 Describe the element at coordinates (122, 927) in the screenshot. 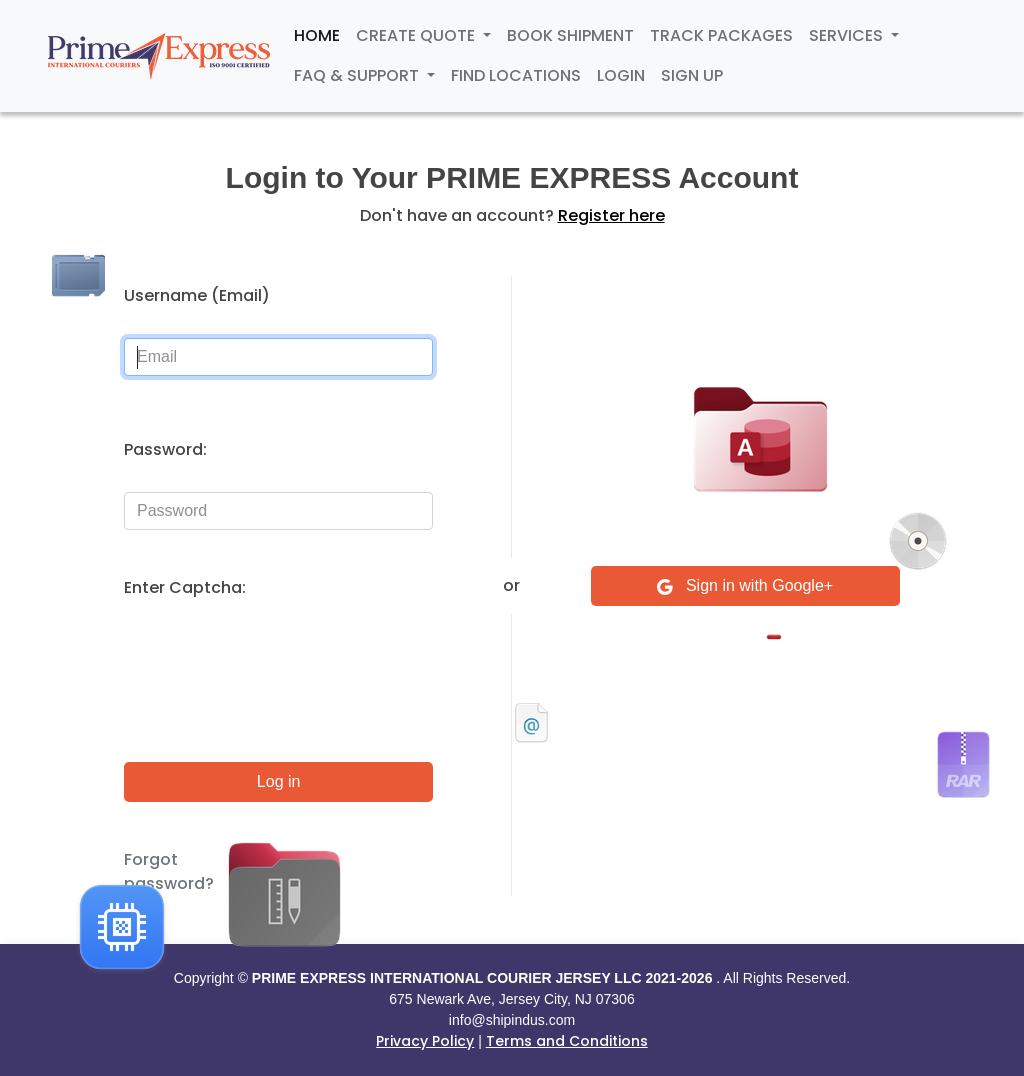

I see `browse electronics or hardware apps` at that location.